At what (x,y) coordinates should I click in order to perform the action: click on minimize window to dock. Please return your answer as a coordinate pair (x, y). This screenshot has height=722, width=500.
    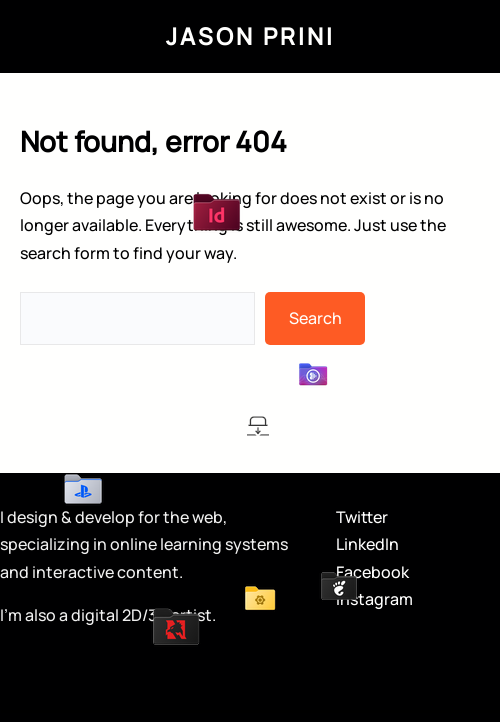
    Looking at the image, I should click on (258, 426).